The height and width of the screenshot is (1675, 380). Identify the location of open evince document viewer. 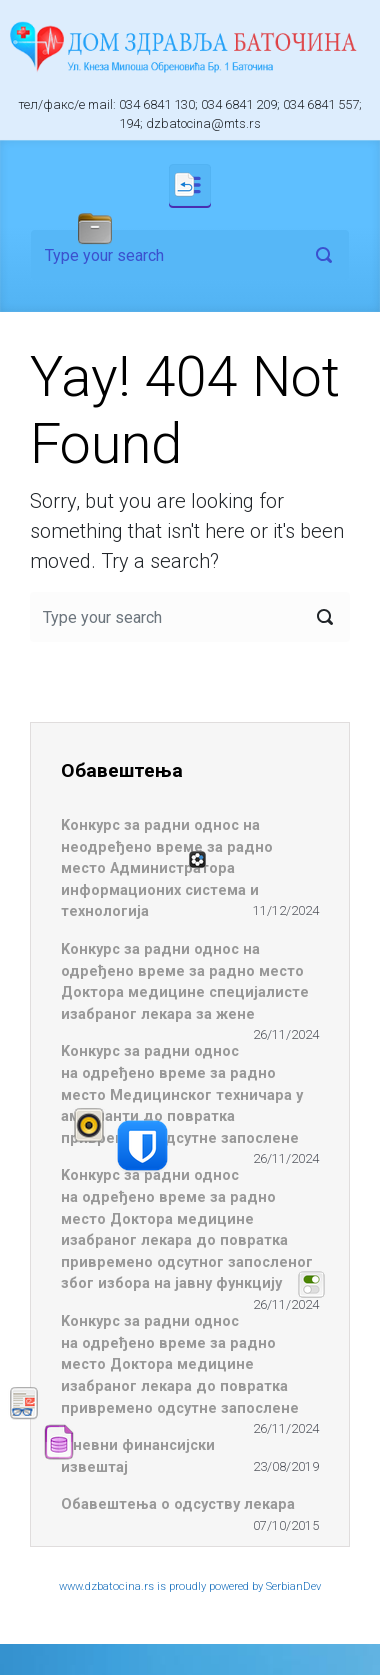
(24, 1403).